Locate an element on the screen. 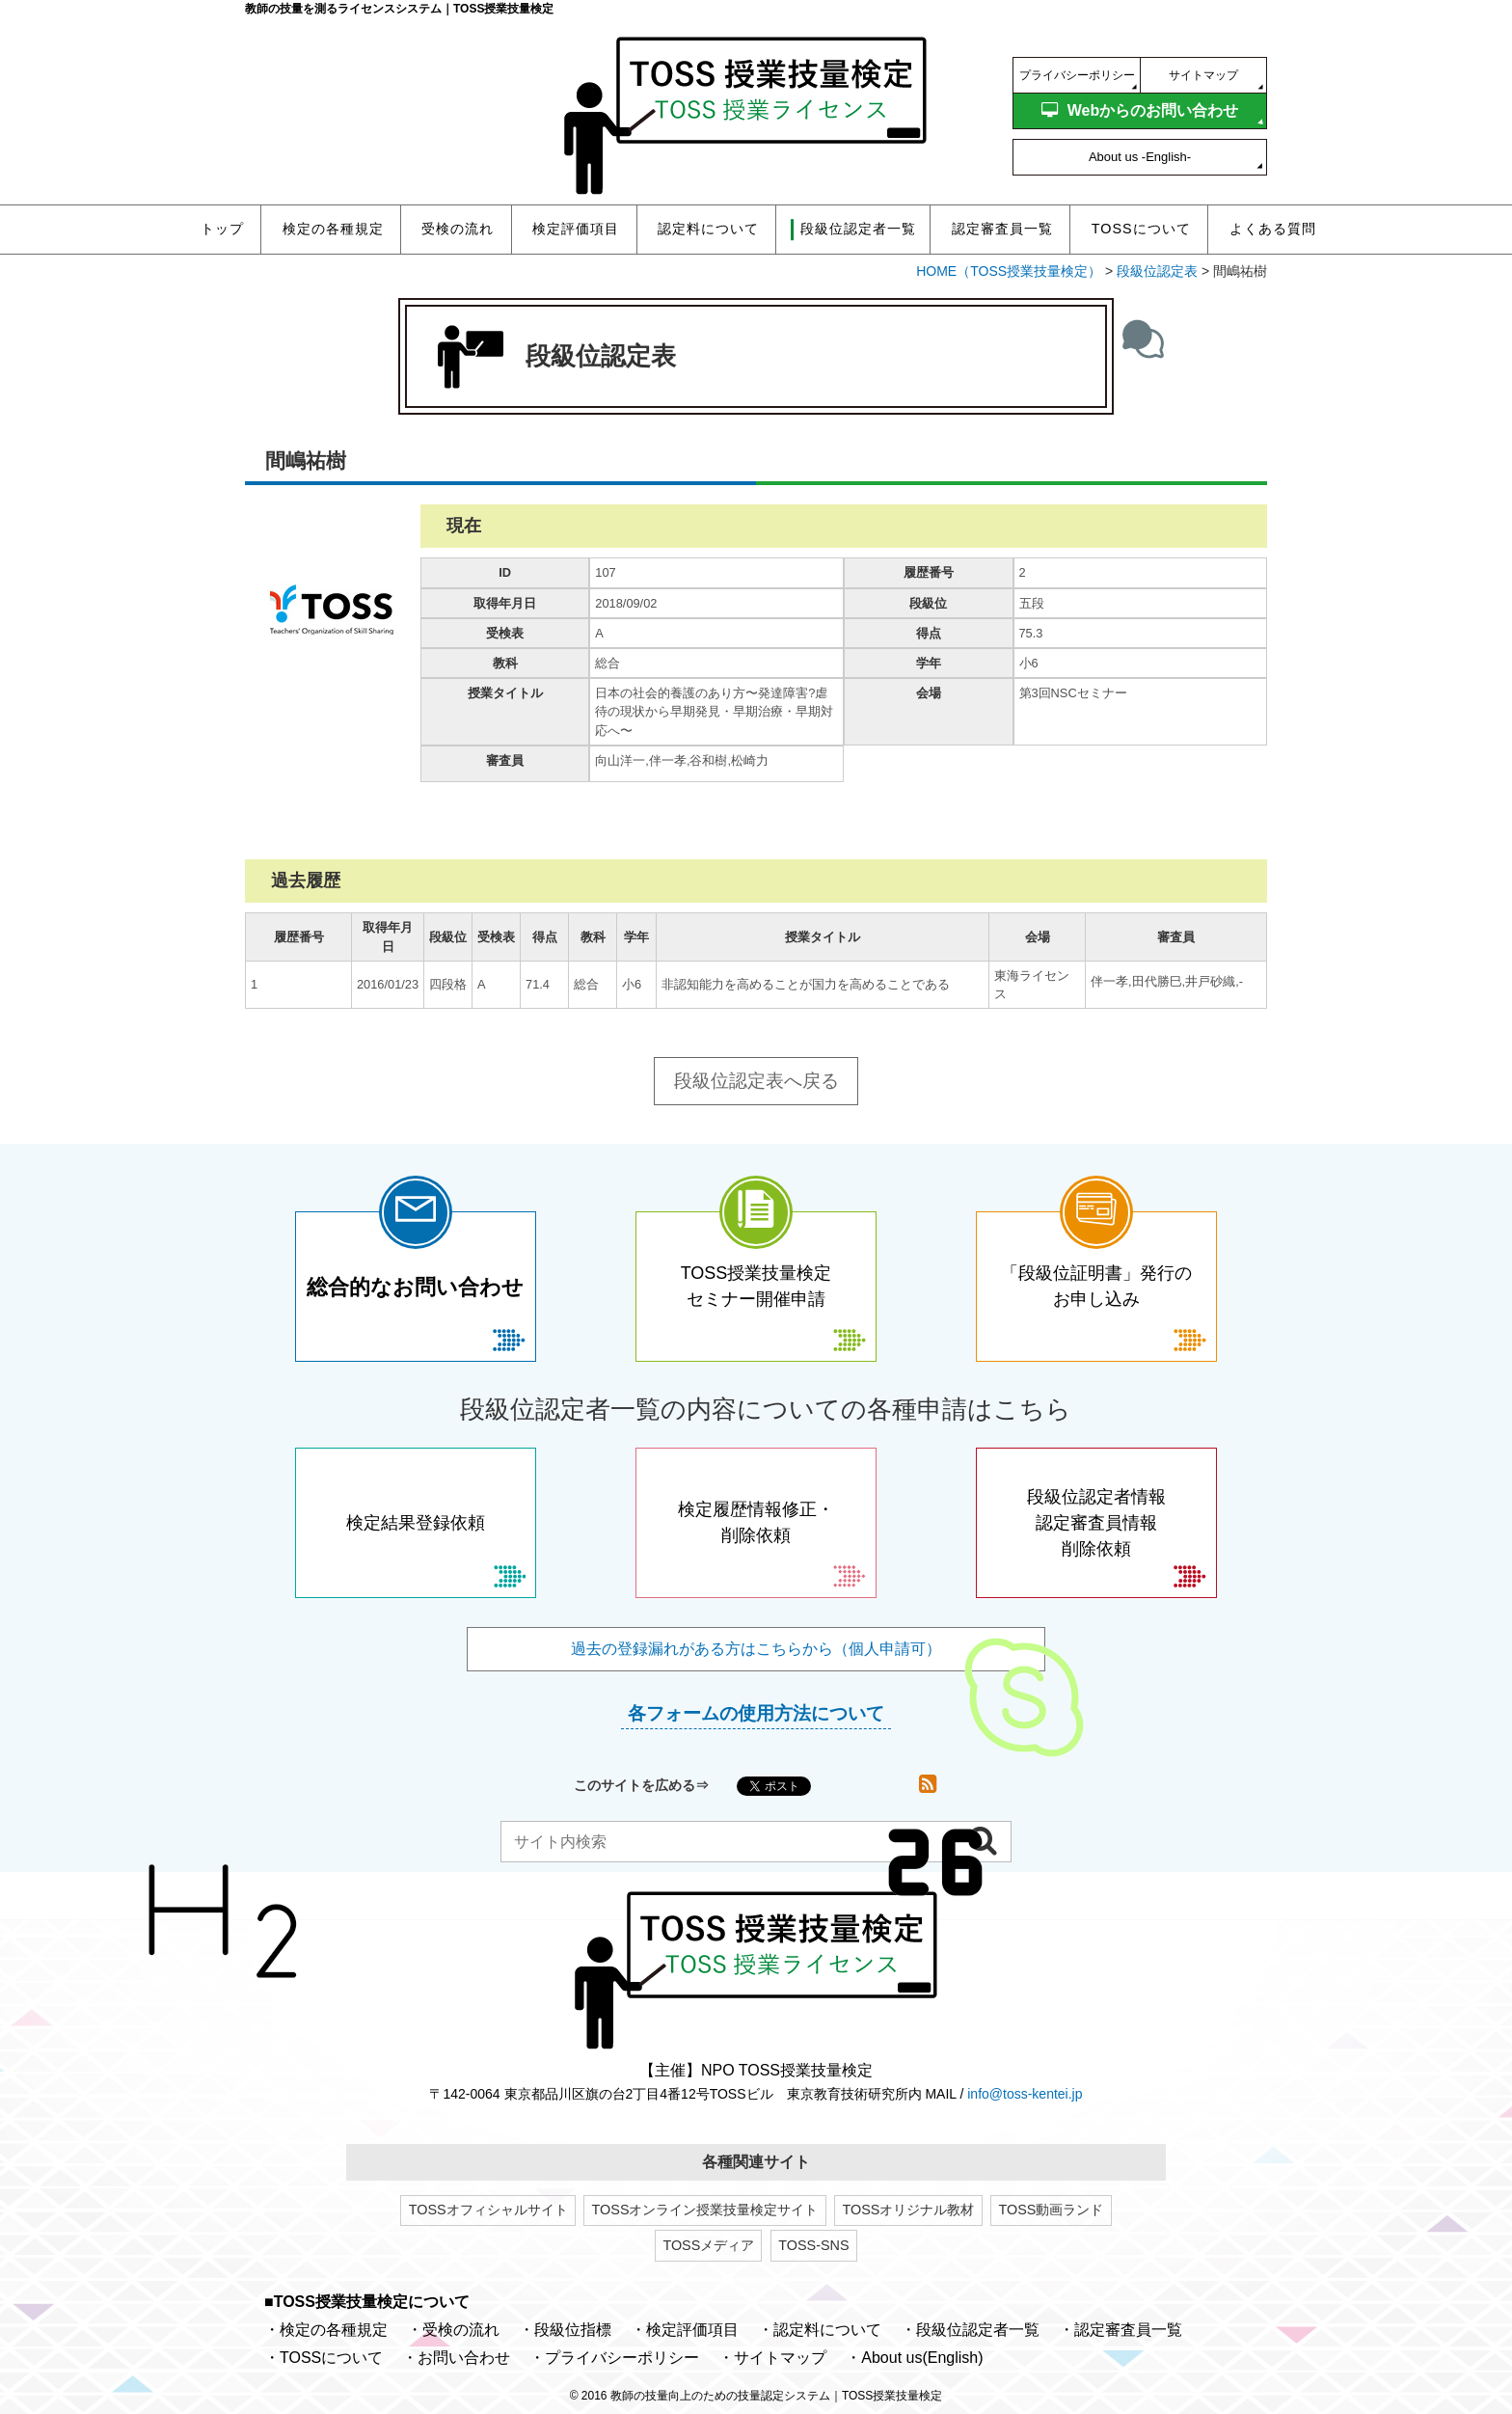 This screenshot has height=2414, width=1512. open chat or messaging is located at coordinates (1143, 339).